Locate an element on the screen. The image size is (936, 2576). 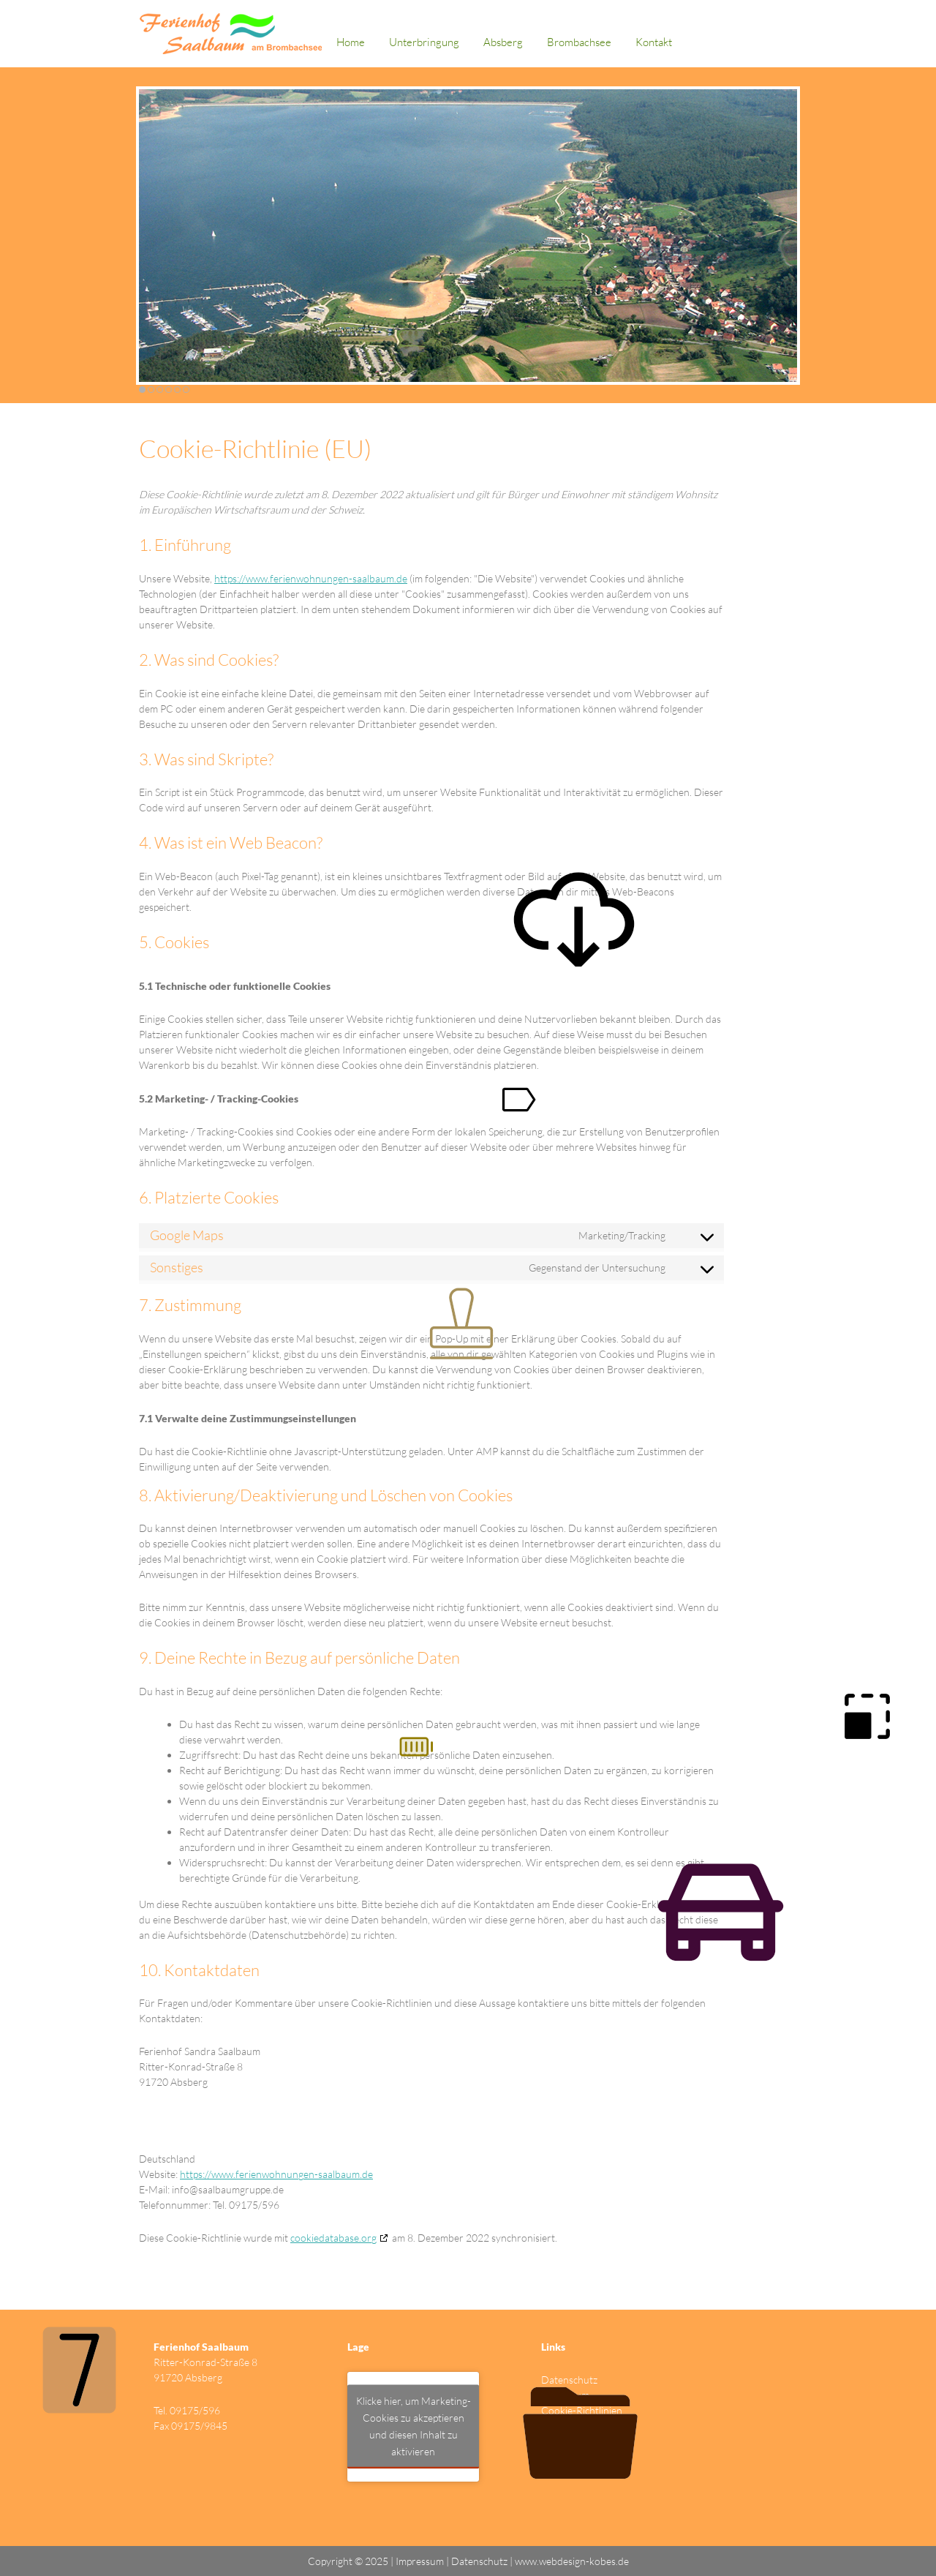
resize an element or window is located at coordinates (867, 1716).